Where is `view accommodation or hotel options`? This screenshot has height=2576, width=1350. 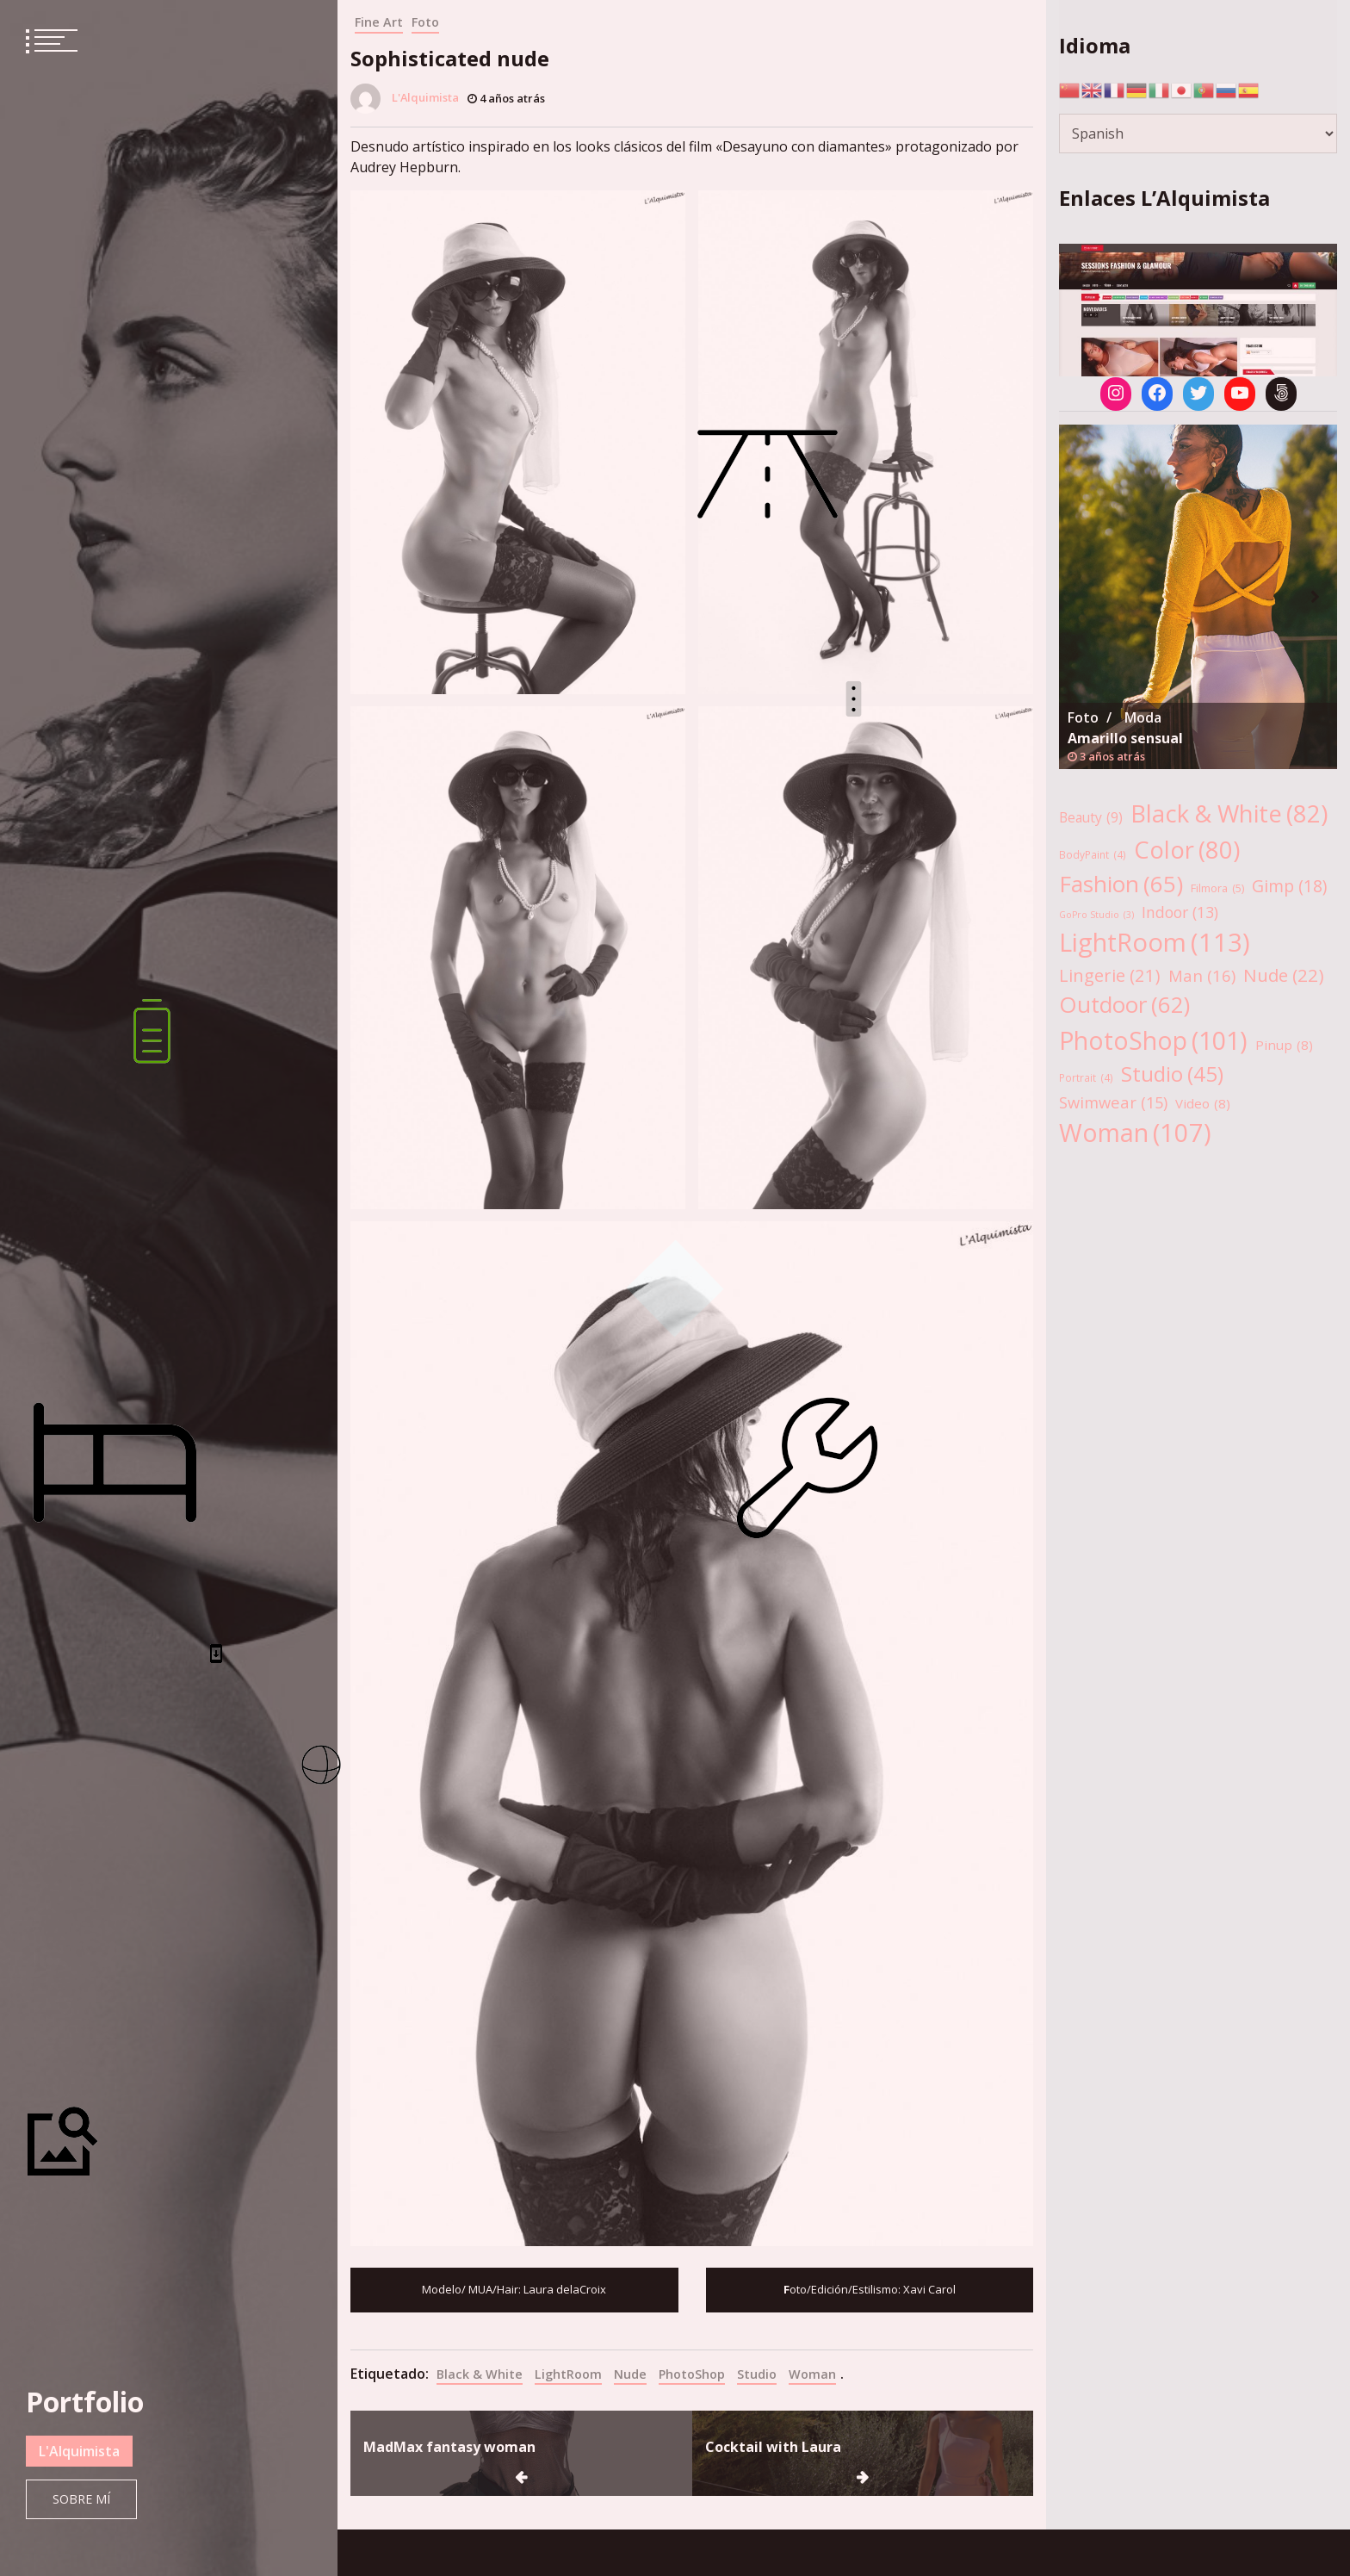 view accommodation or hotel options is located at coordinates (109, 1462).